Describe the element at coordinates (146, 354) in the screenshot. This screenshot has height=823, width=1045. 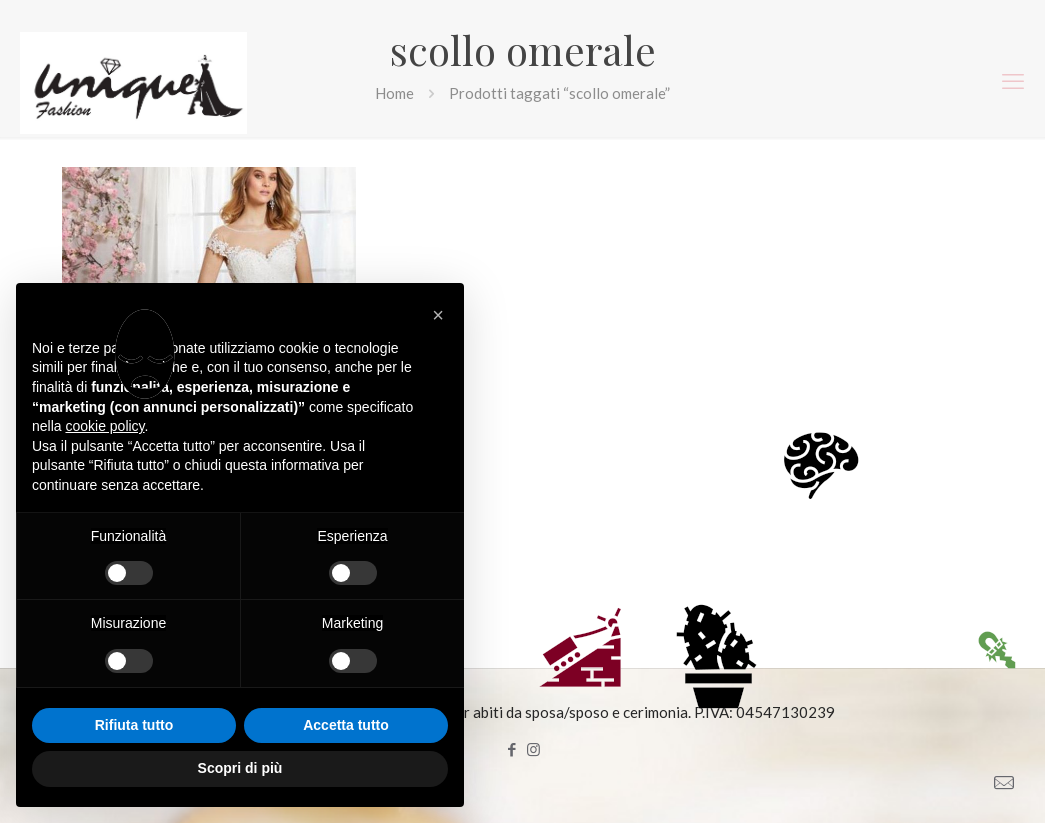
I see `indicates a sleepy or drowsy character state` at that location.